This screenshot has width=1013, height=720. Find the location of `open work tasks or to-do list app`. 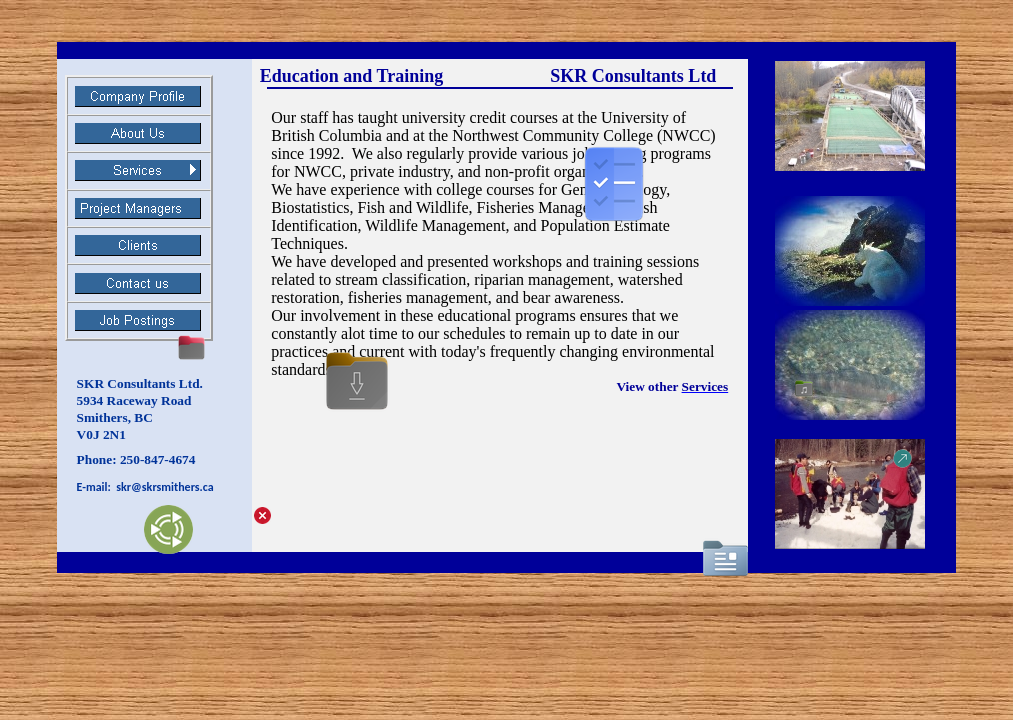

open work tasks or to-do list app is located at coordinates (614, 184).